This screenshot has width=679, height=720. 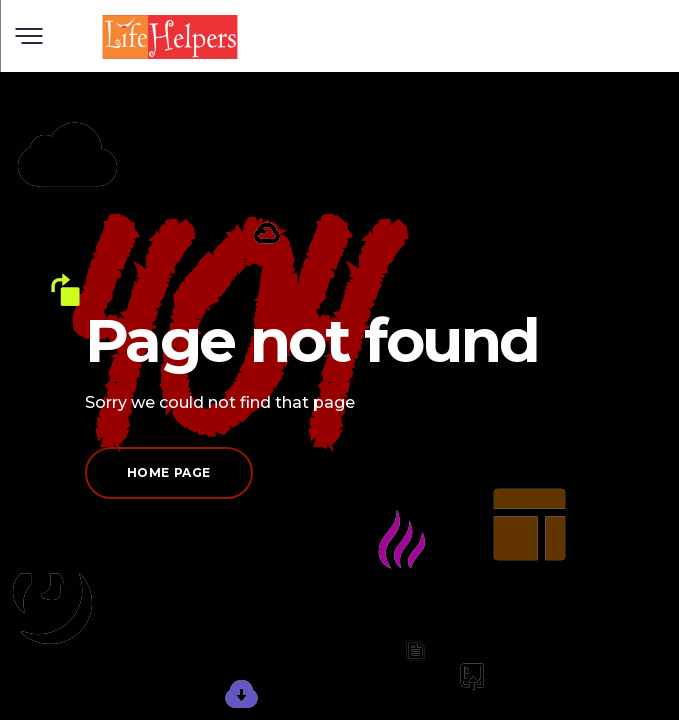 I want to click on indicates hot or trending content, so click(x=402, y=540).